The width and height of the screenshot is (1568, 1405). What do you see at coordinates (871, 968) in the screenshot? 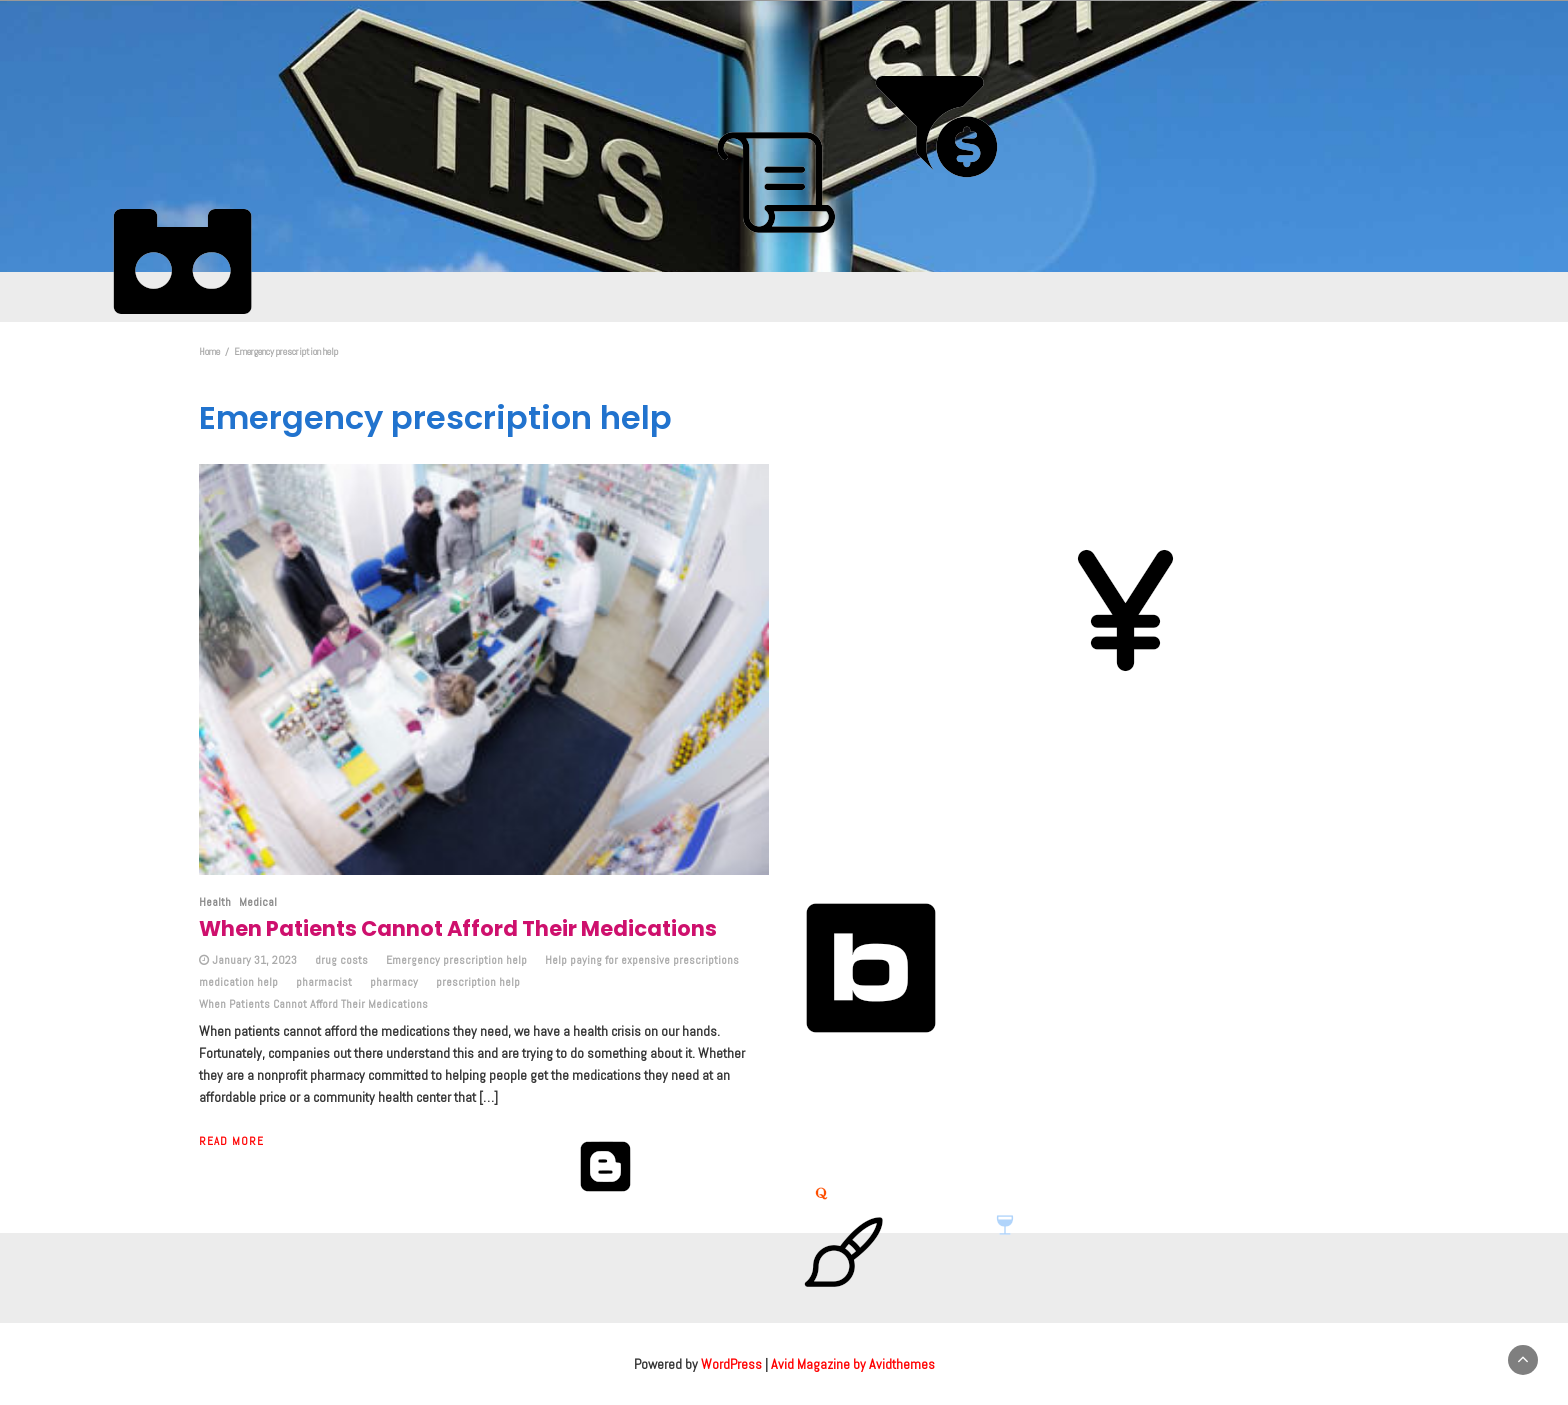
I see `bimobject logo` at bounding box center [871, 968].